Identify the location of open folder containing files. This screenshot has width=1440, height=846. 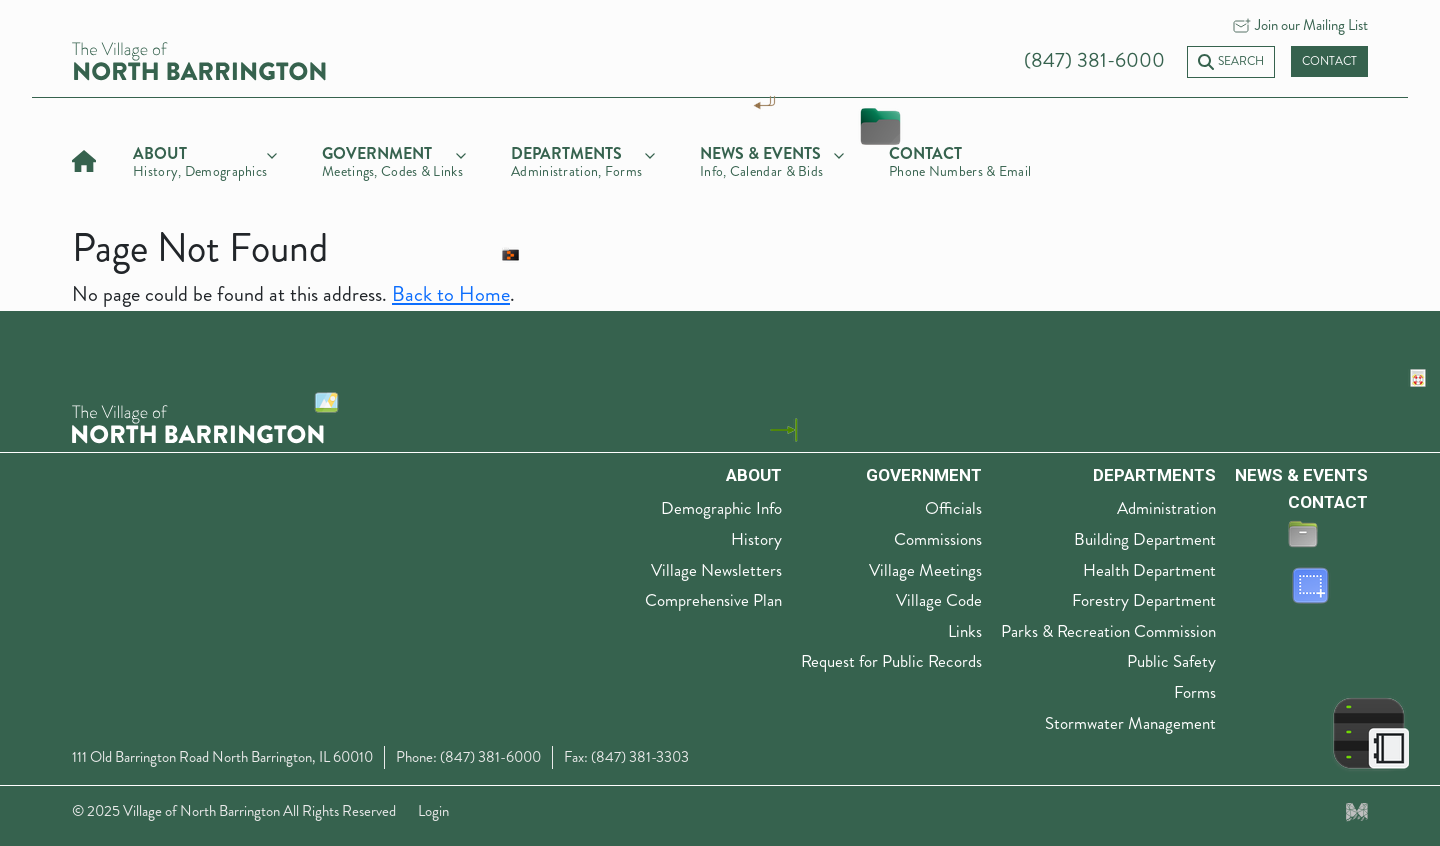
(880, 126).